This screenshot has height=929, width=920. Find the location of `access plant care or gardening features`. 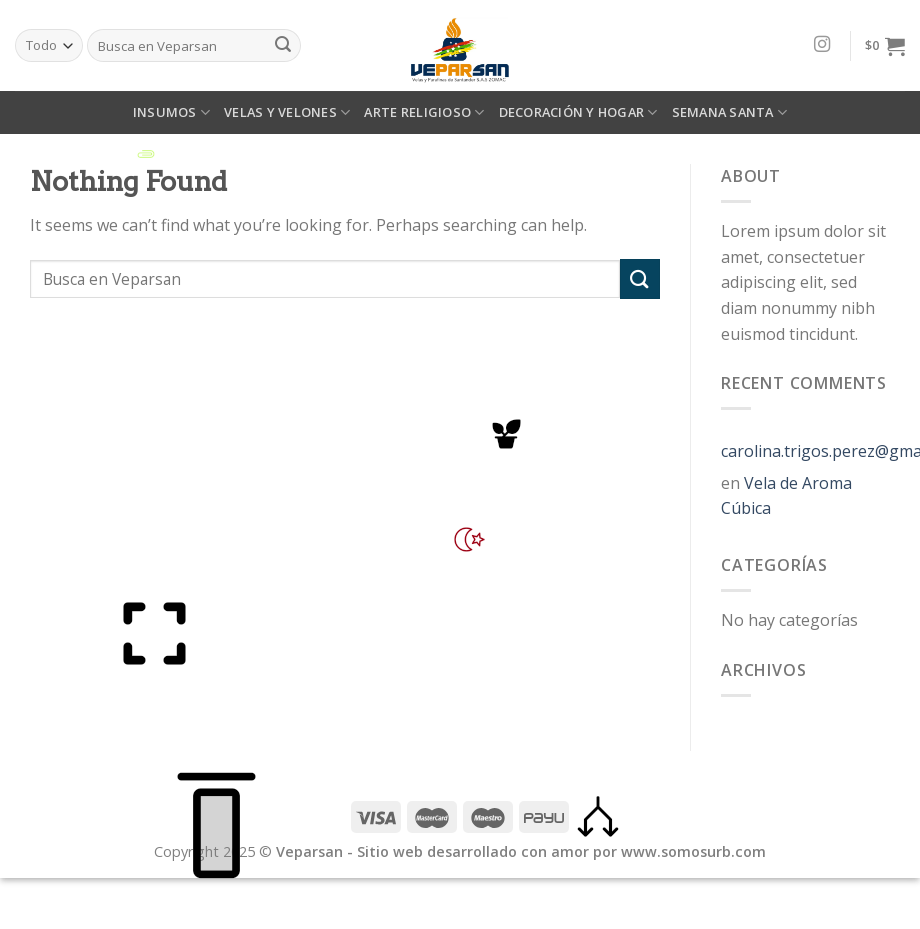

access plant care or gardening features is located at coordinates (506, 434).